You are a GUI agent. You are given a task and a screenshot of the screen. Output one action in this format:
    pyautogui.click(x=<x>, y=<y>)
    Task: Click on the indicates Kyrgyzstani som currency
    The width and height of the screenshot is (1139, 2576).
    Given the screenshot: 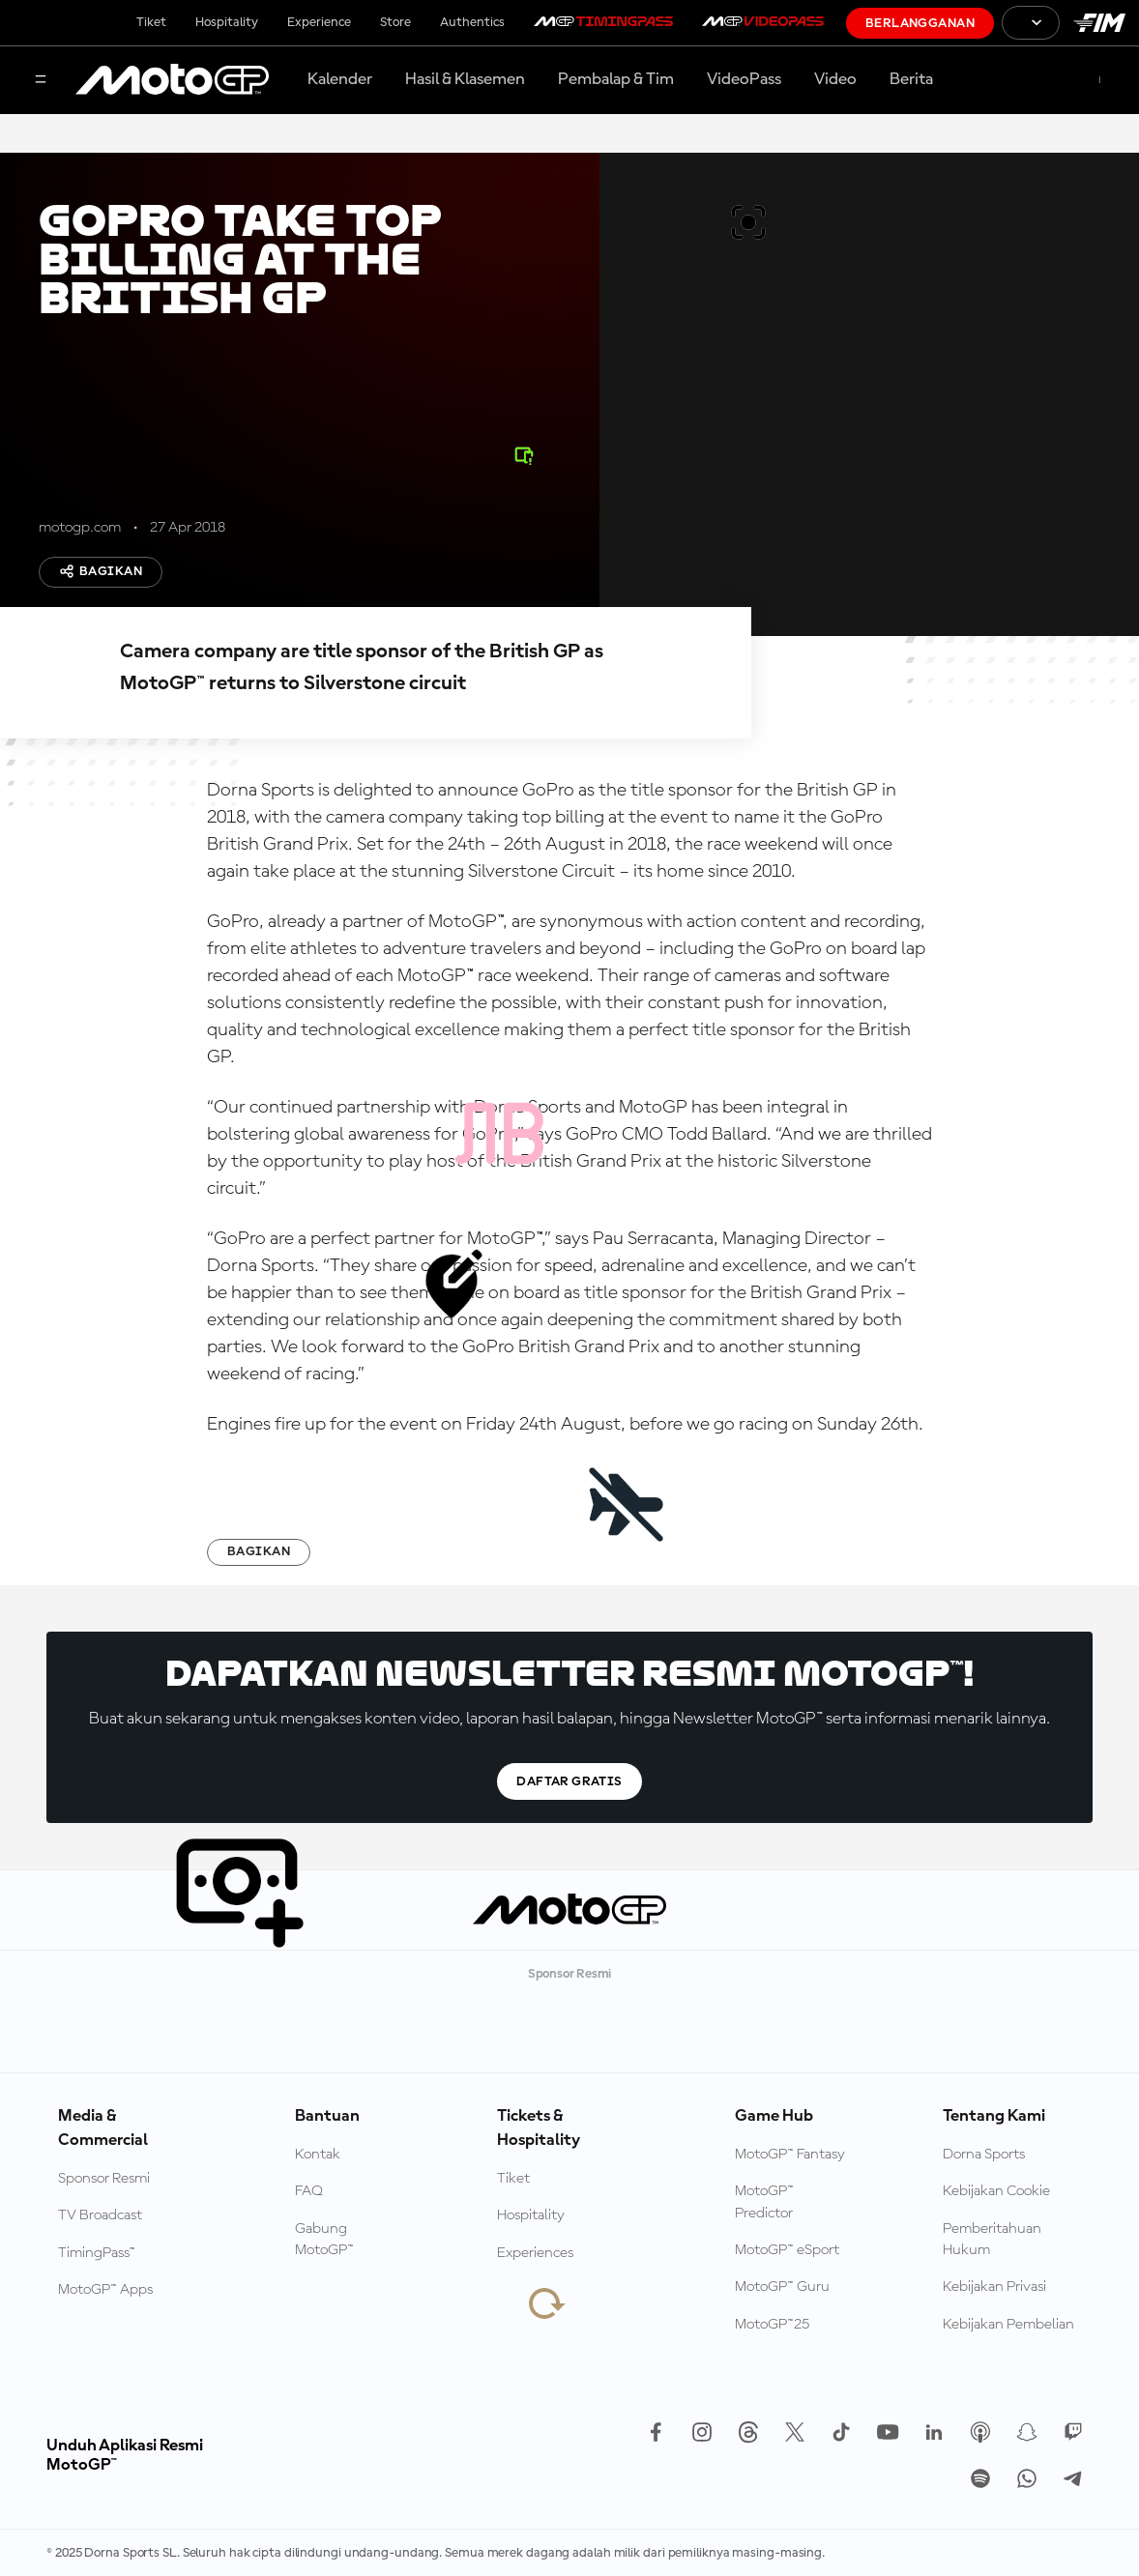 What is the action you would take?
    pyautogui.click(x=499, y=1133)
    